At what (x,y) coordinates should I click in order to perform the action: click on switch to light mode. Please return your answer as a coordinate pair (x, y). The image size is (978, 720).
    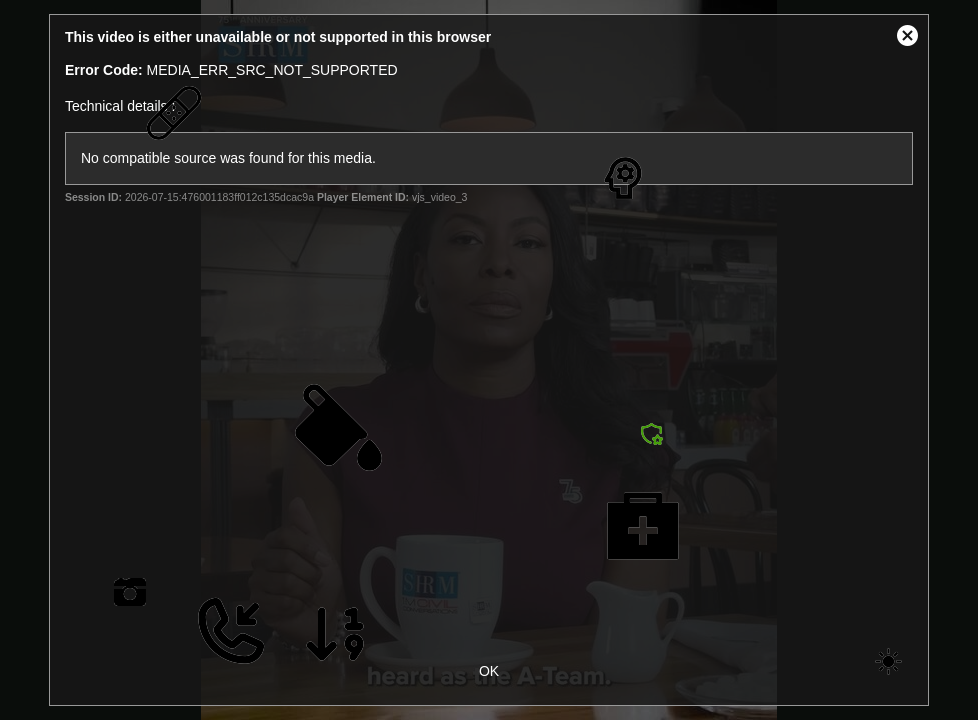
    Looking at the image, I should click on (888, 661).